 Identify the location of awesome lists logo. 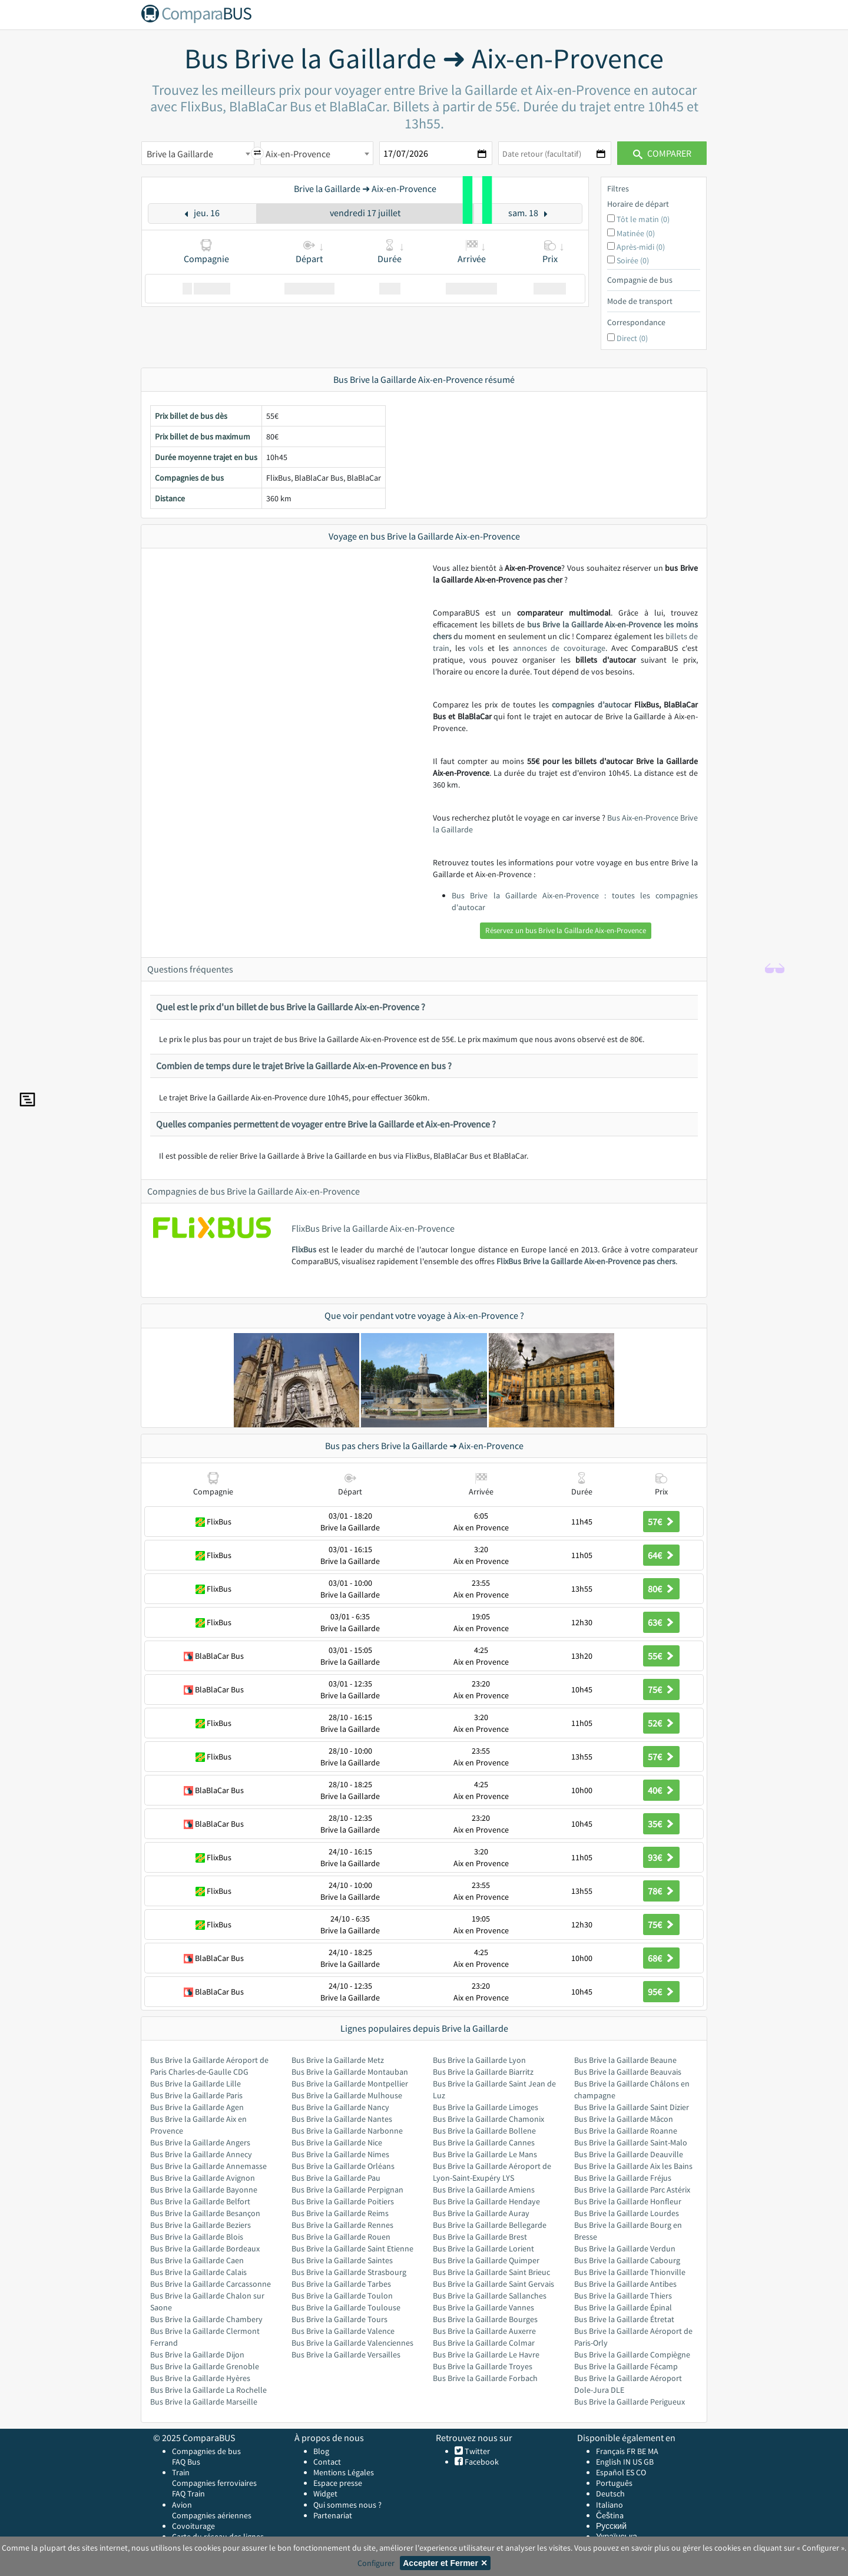
(774, 968).